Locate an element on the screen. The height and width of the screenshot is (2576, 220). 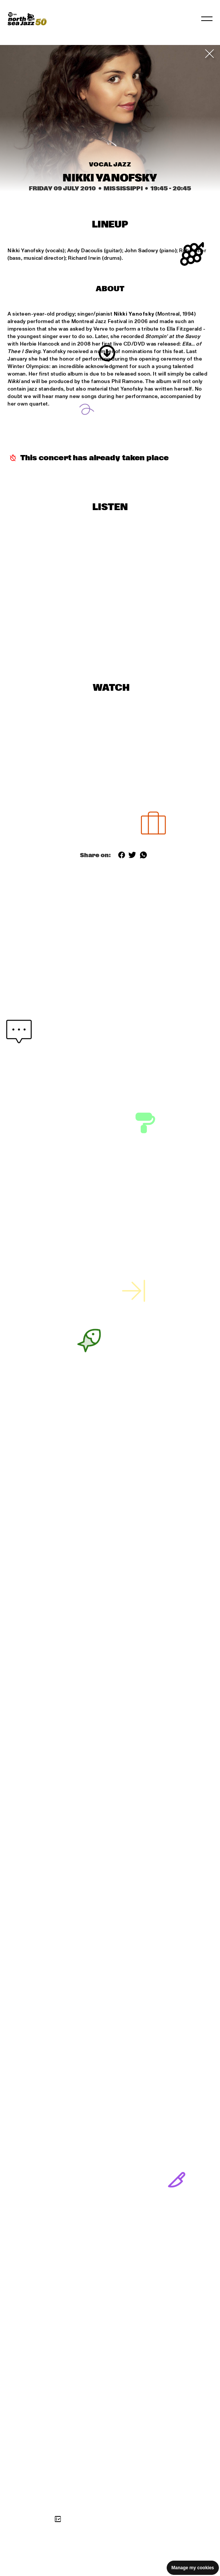
access travel or trip planning features is located at coordinates (153, 824).